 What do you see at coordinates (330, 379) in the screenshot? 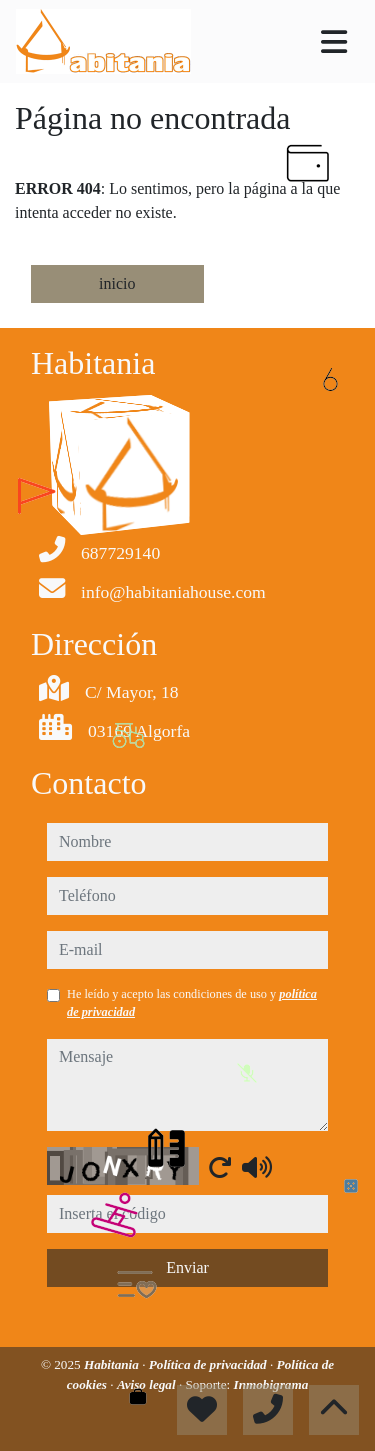
I see `indicates the number six in a list or sequence` at bounding box center [330, 379].